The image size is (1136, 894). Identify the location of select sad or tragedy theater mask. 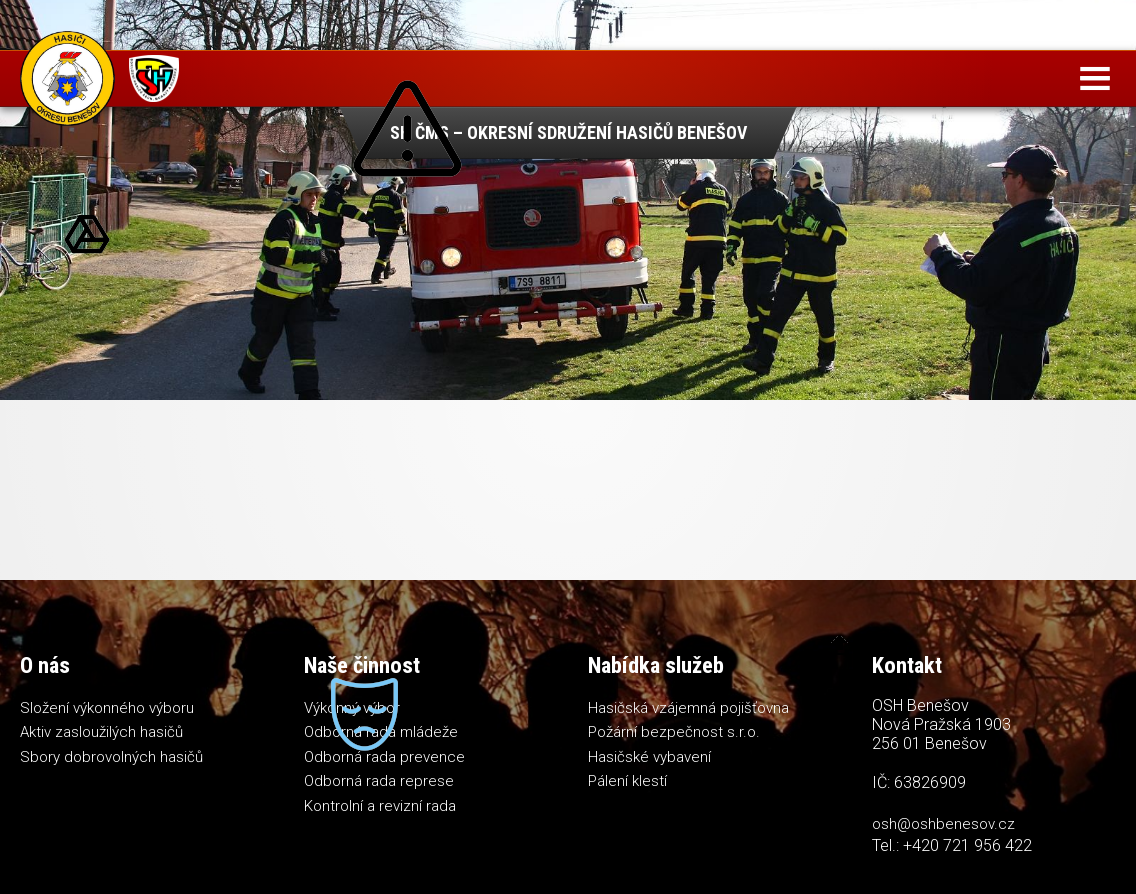
(364, 711).